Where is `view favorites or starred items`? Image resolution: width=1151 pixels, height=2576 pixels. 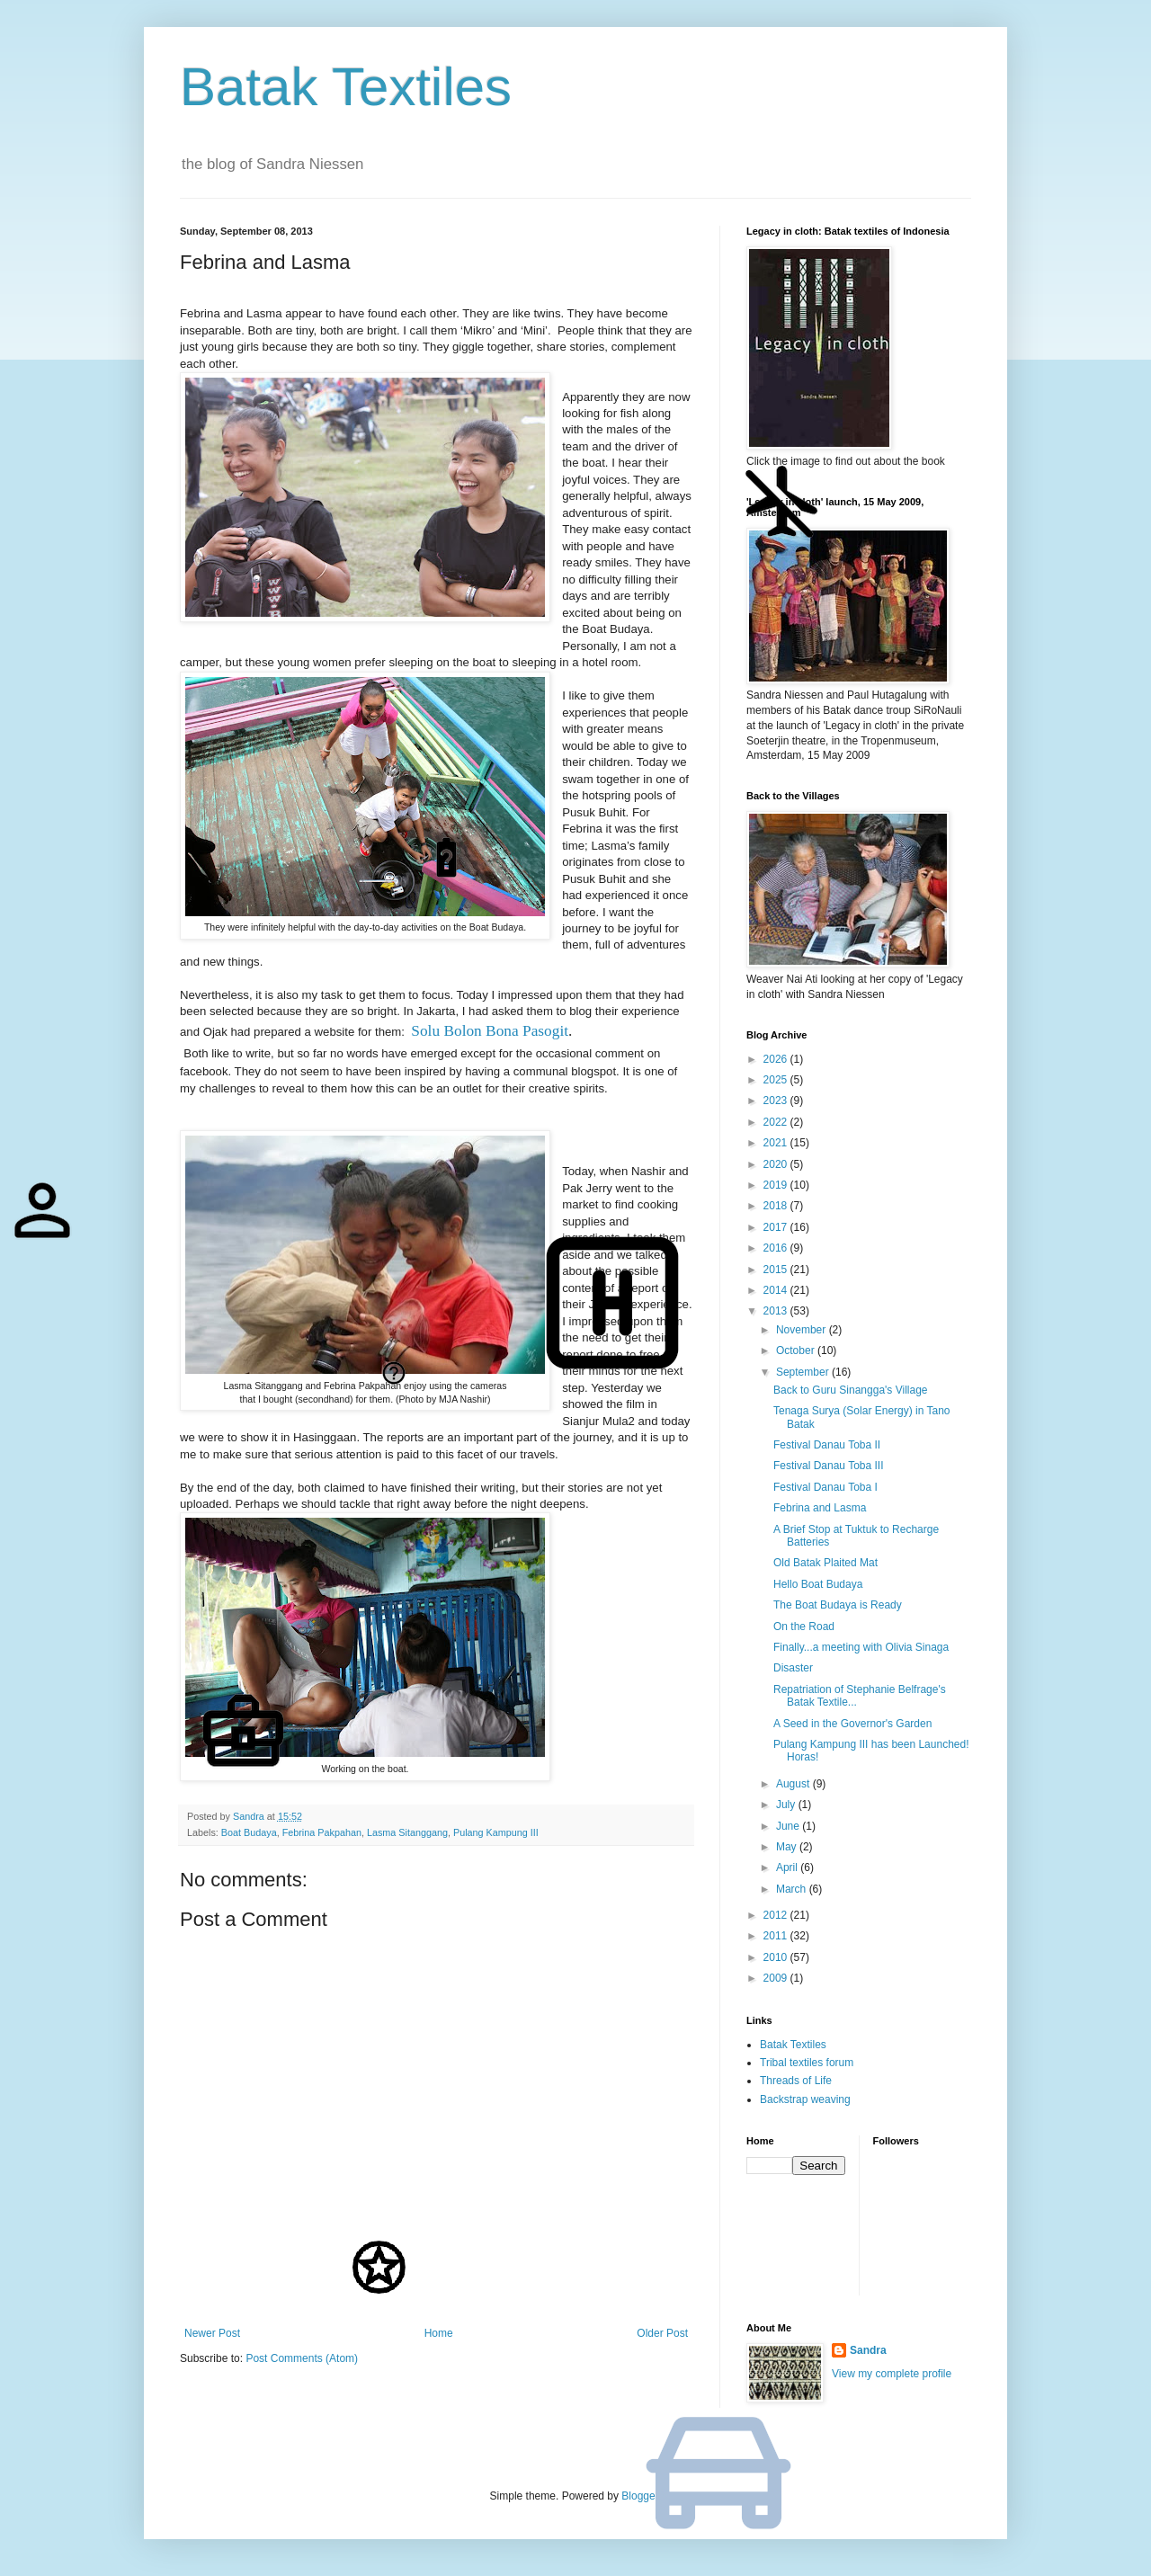
view favorites or starred items is located at coordinates (379, 2267).